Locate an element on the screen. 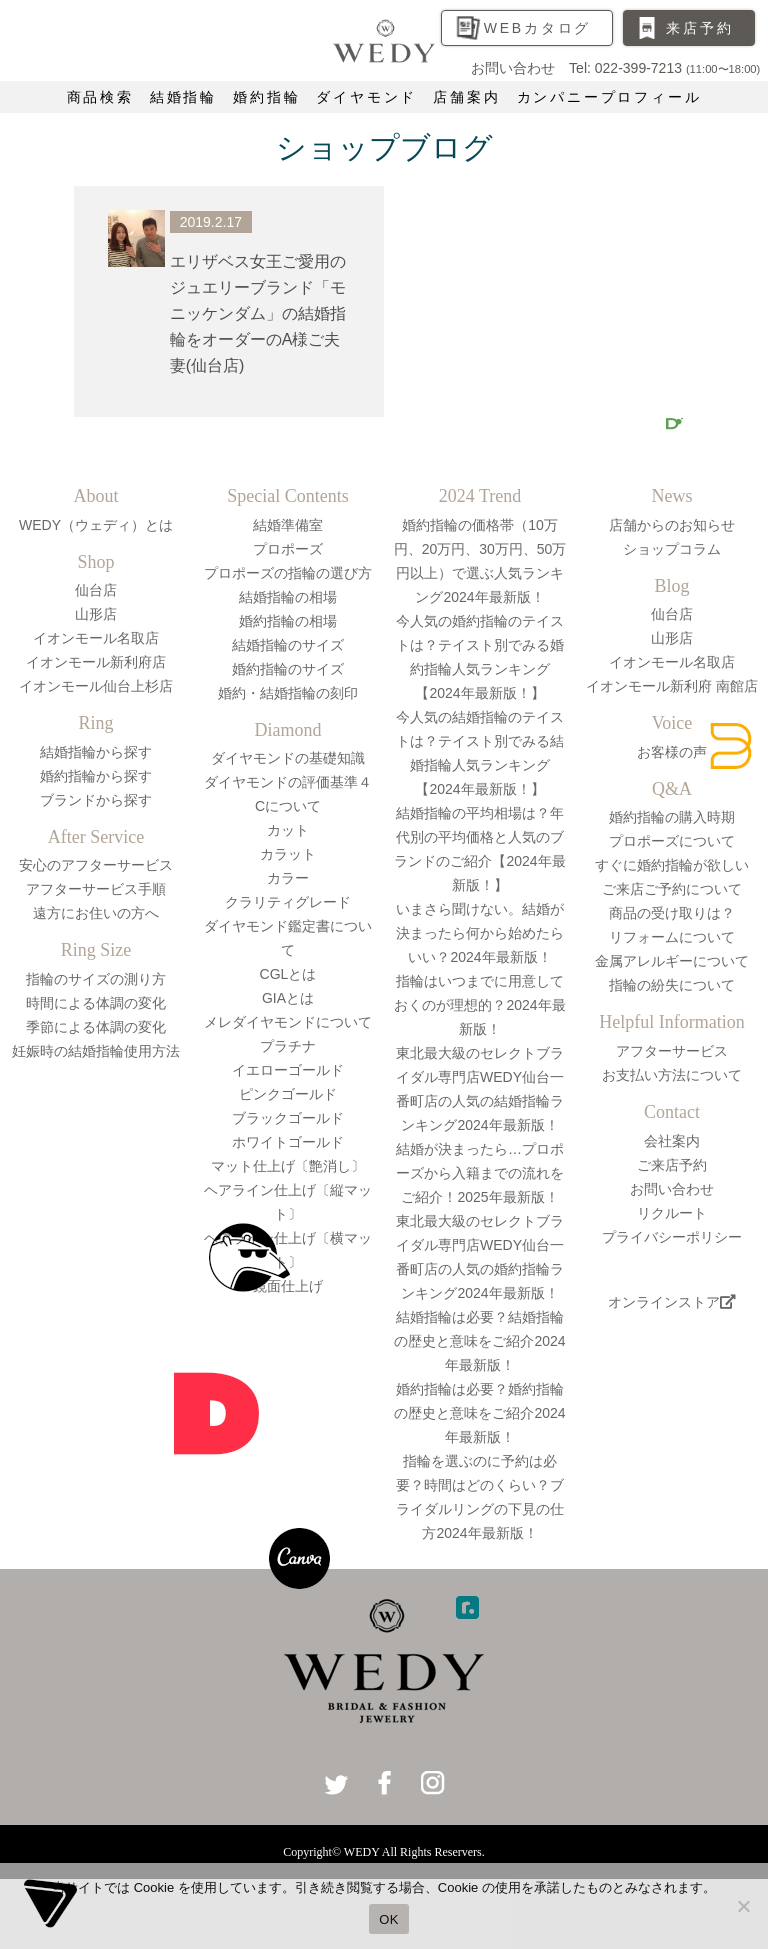 The image size is (768, 1949). open Canva app is located at coordinates (299, 1558).